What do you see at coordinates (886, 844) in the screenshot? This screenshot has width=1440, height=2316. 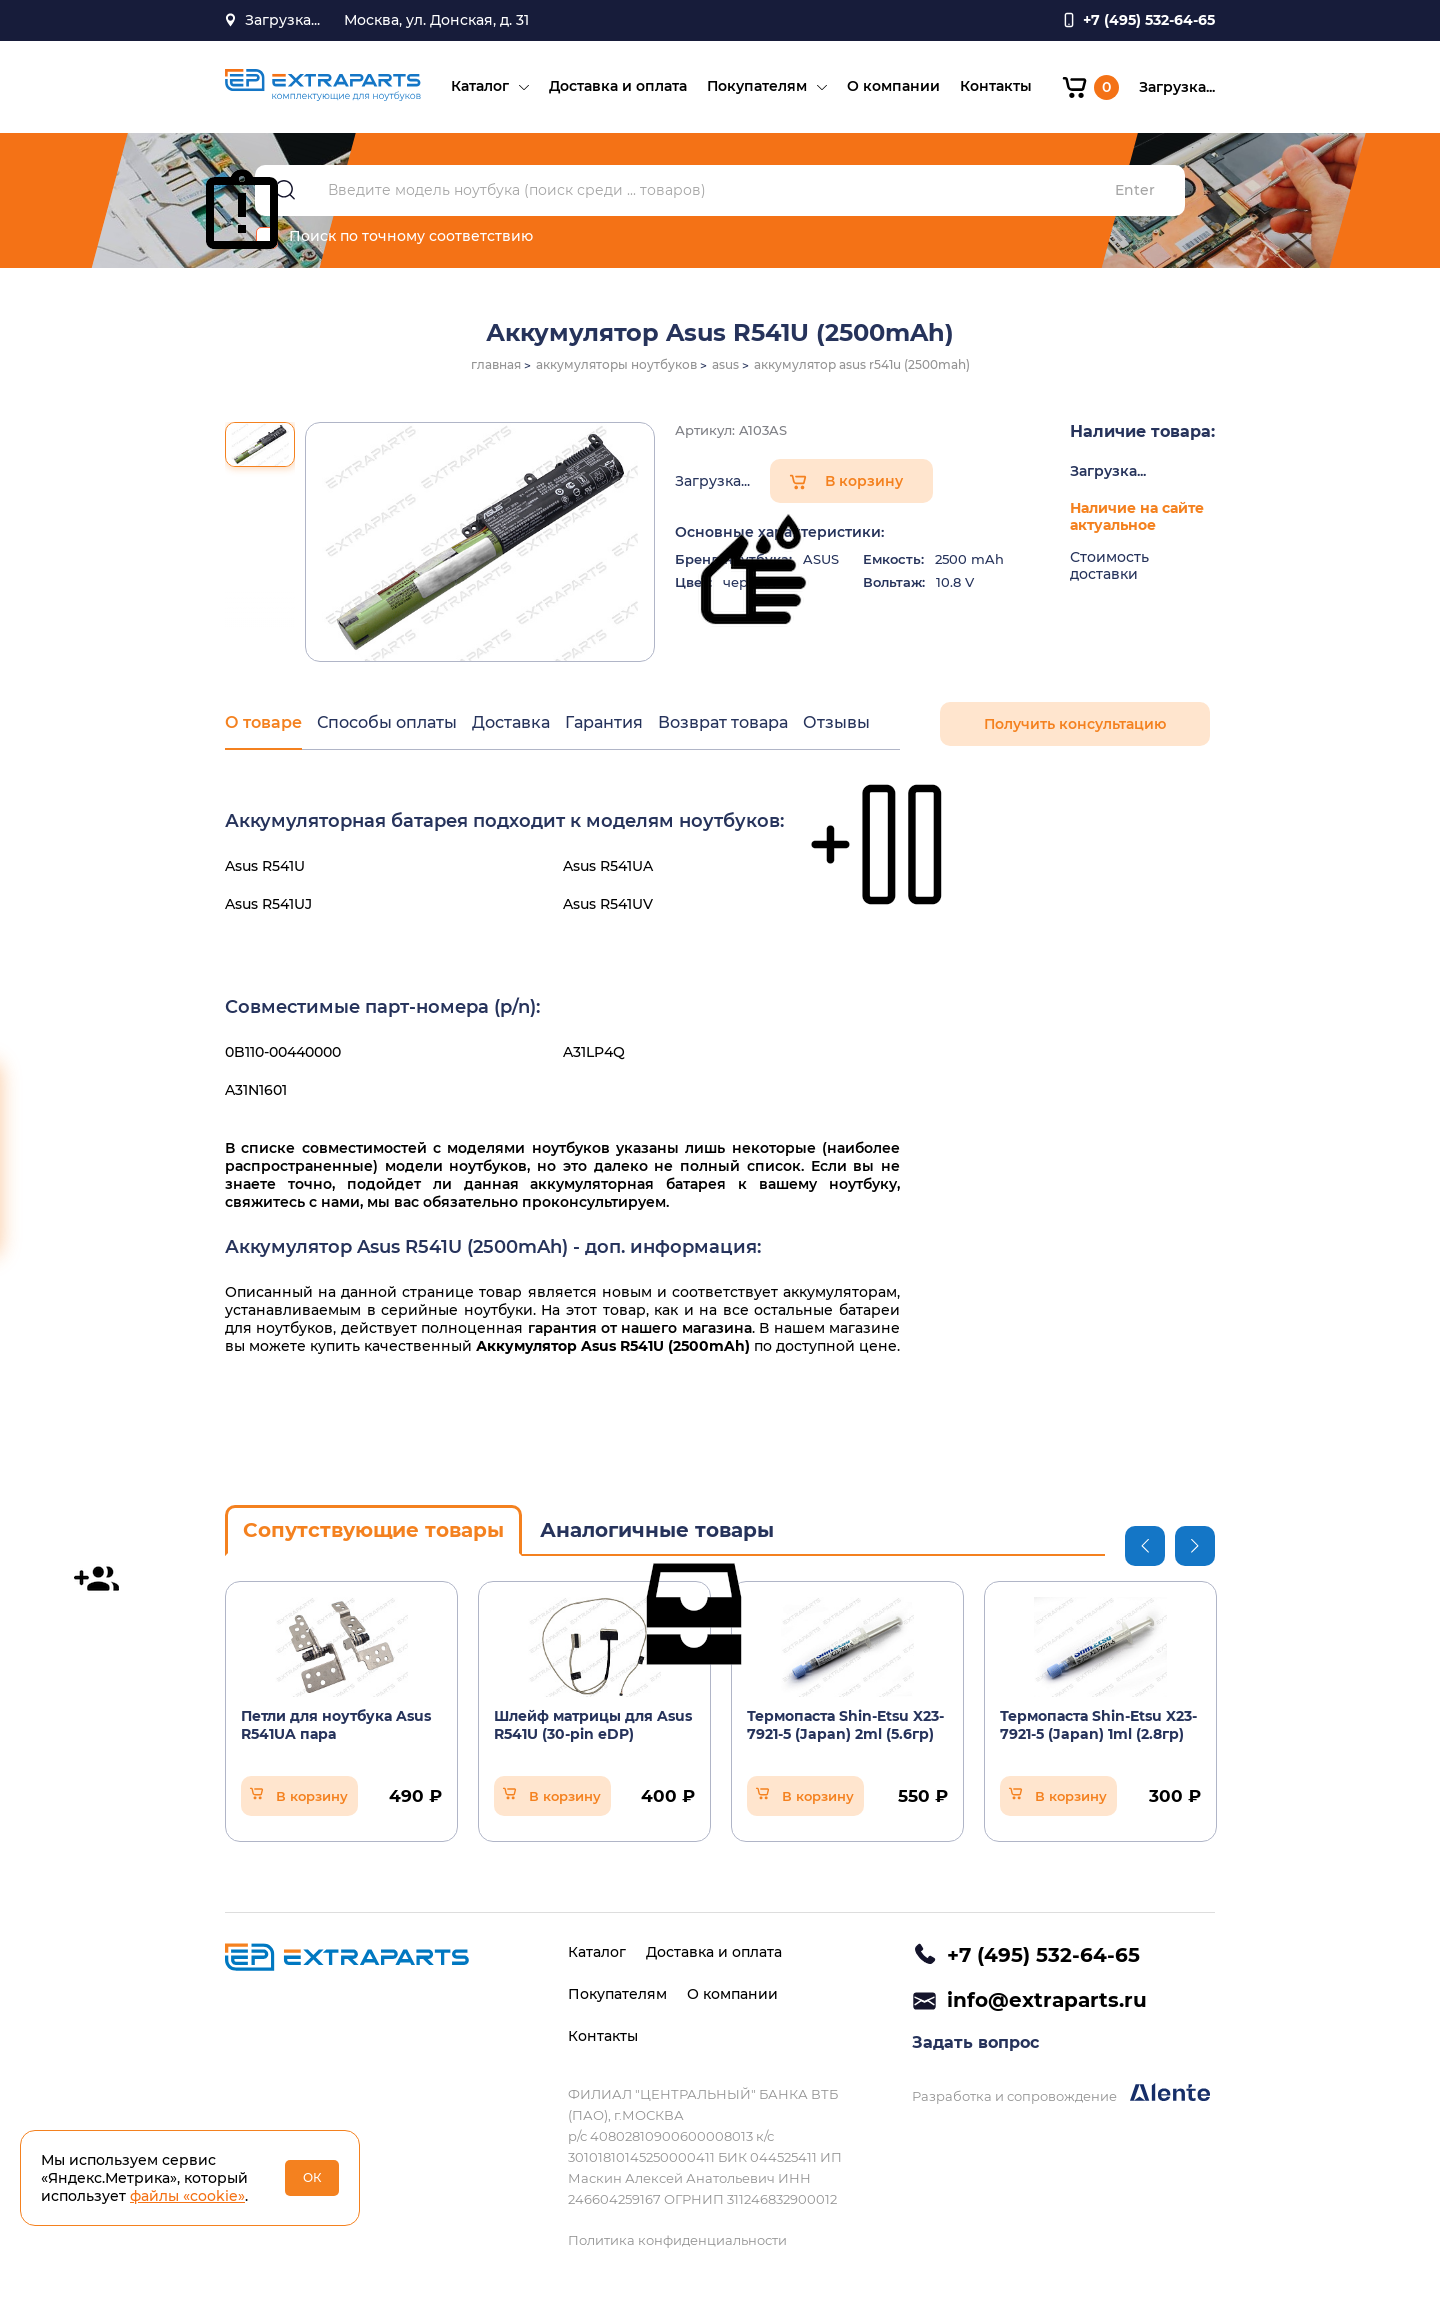 I see `add a new column to the left` at bounding box center [886, 844].